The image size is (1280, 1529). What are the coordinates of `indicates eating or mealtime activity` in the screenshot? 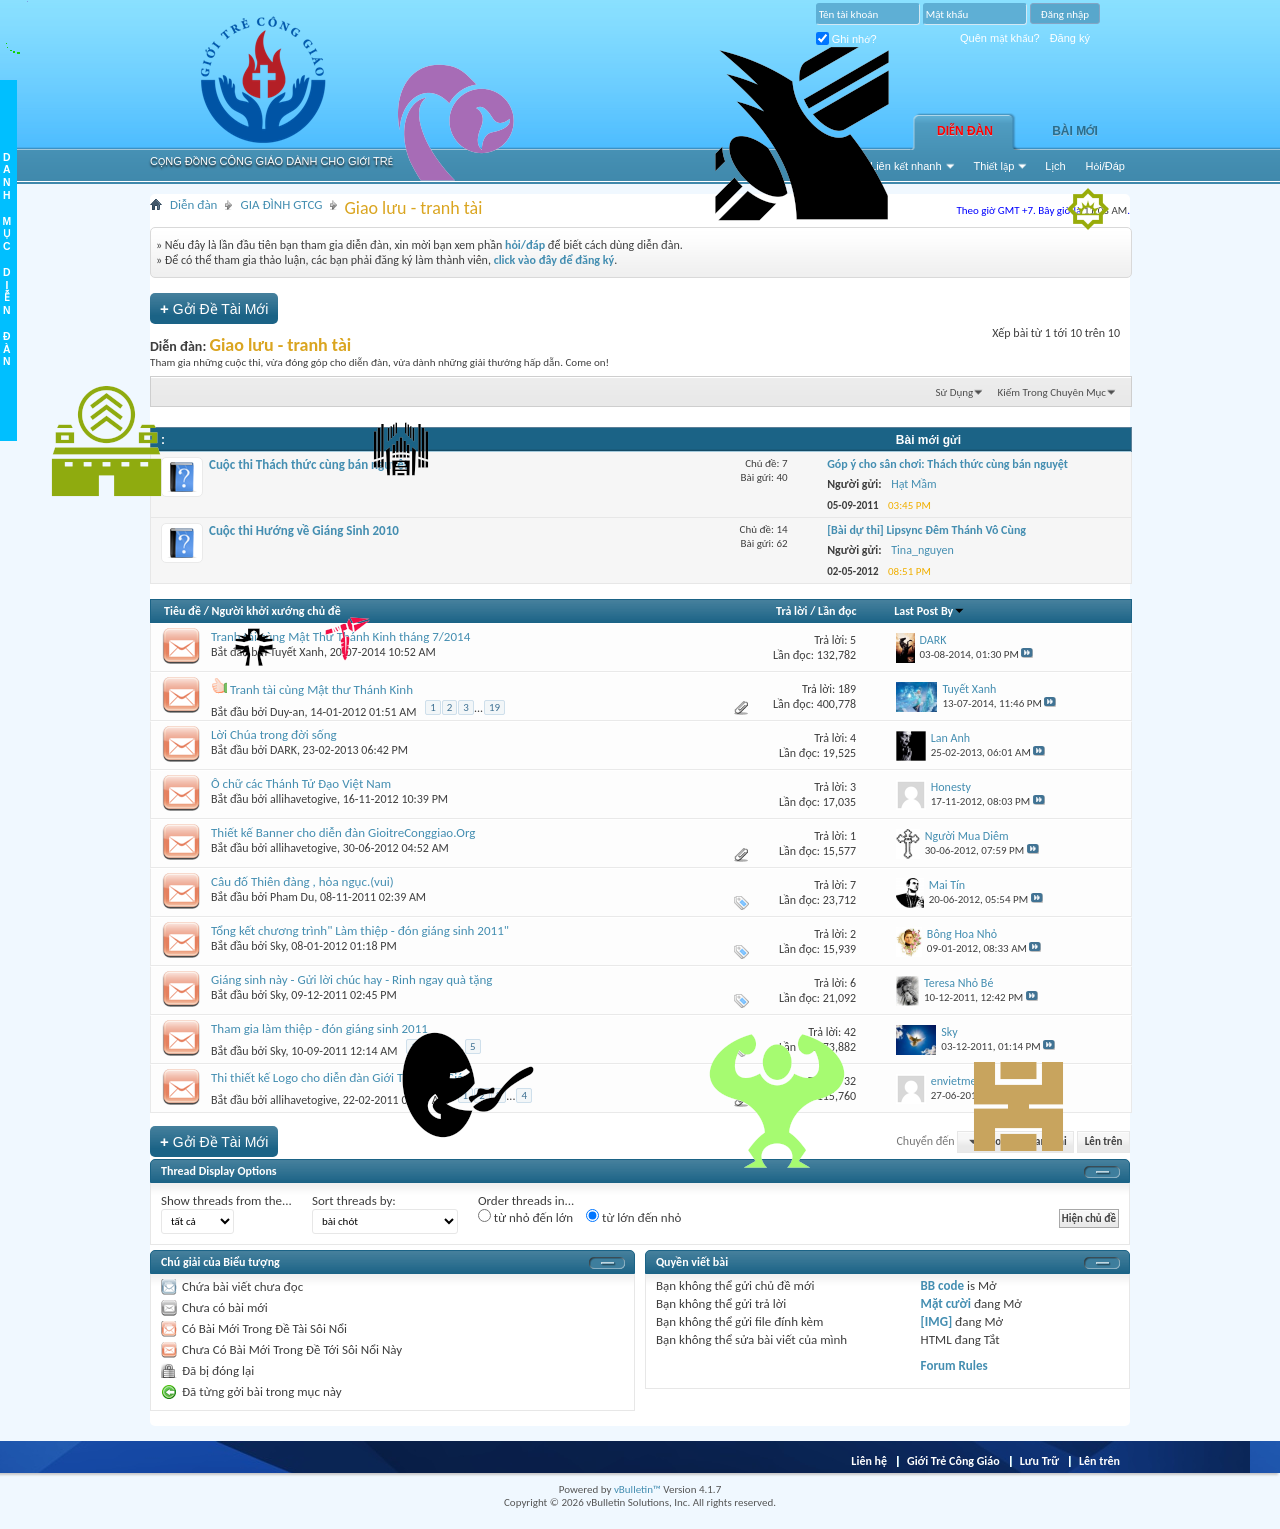 It's located at (468, 1085).